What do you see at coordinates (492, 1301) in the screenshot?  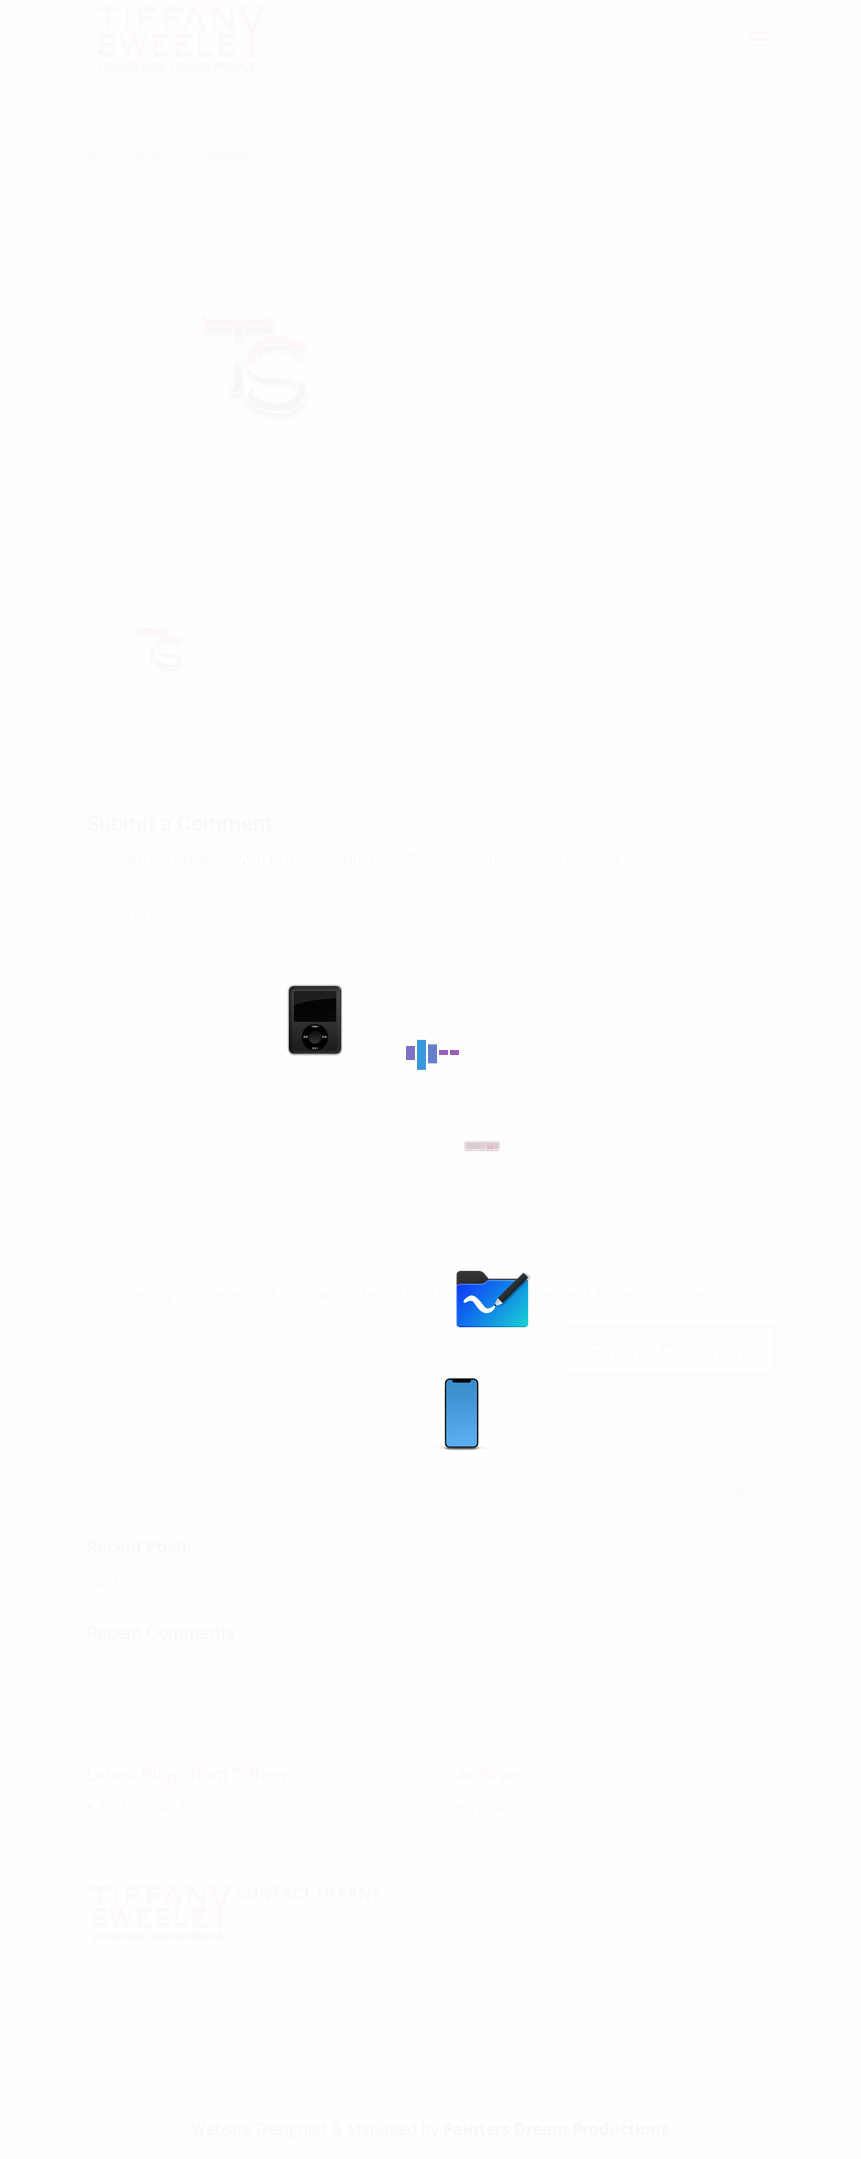 I see `open microsoft whiteboard files folder` at bounding box center [492, 1301].